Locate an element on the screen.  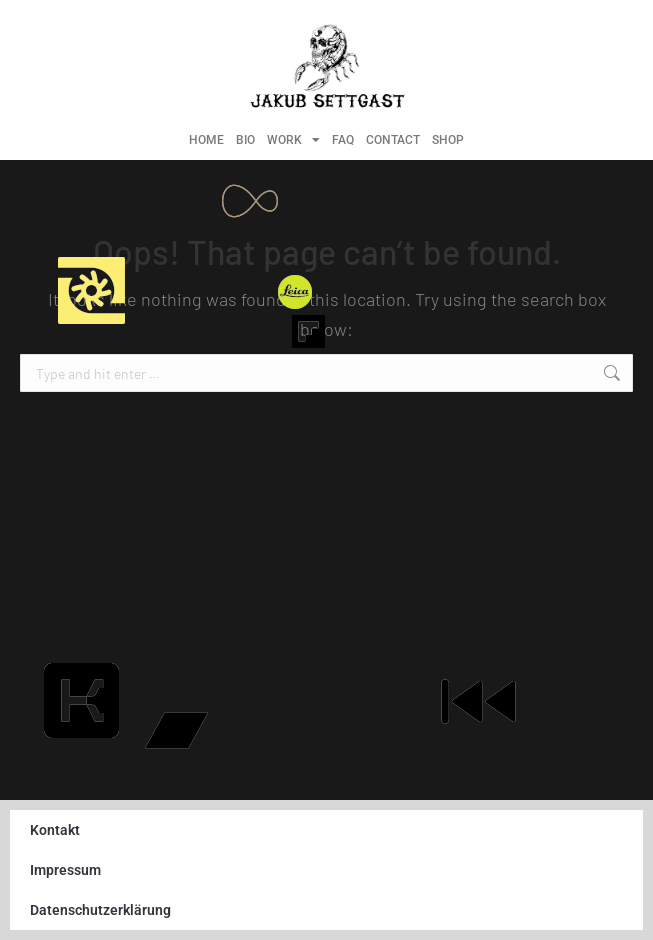
leica camera brand logo is located at coordinates (295, 292).